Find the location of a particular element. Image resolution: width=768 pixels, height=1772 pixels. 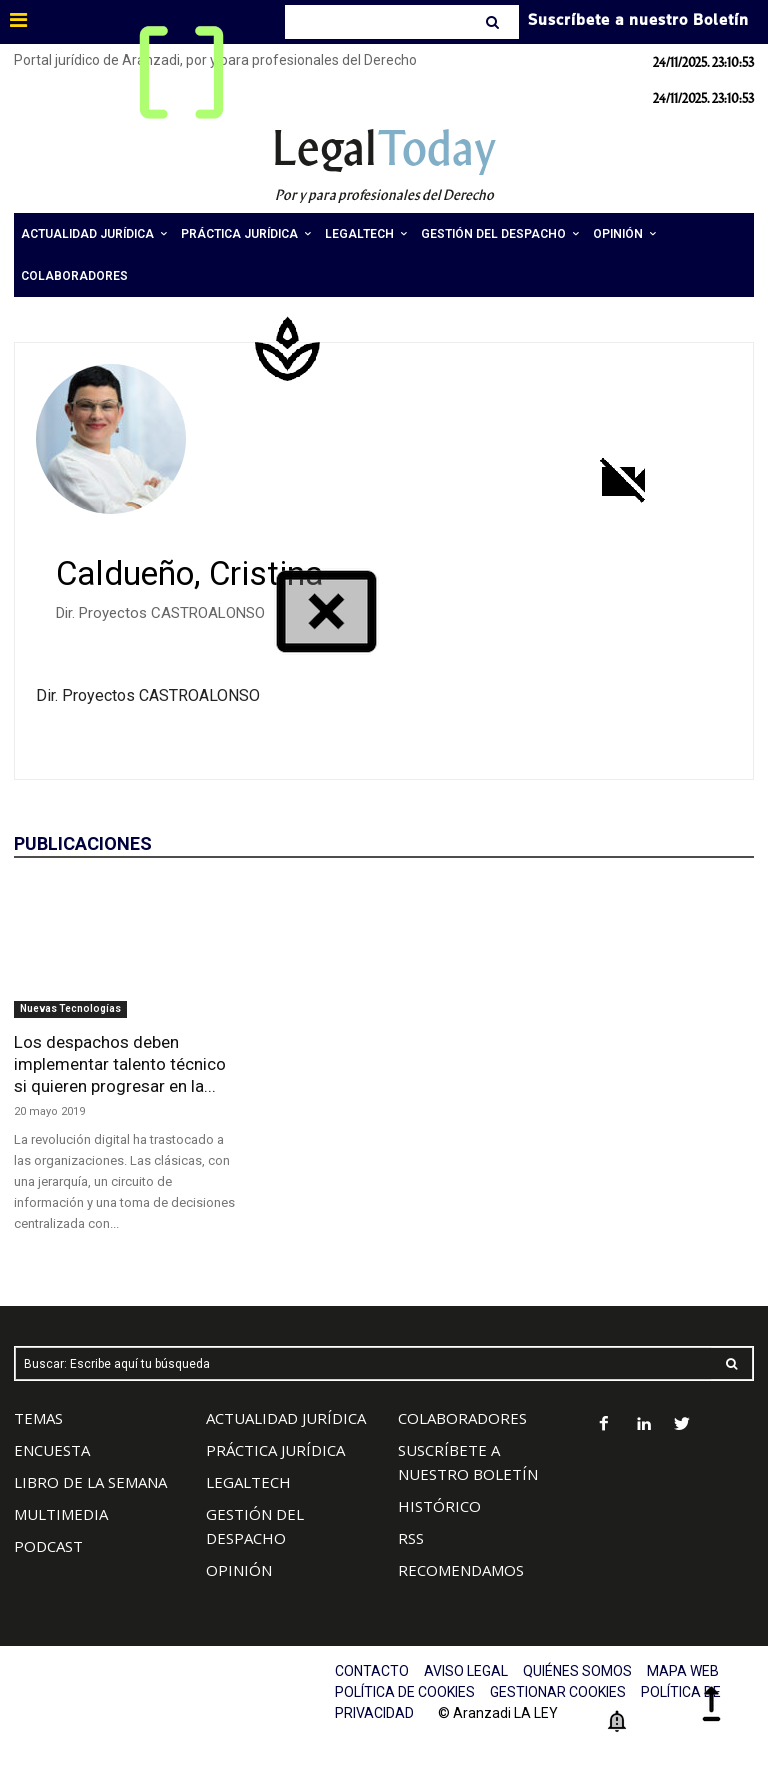

access spa or wellness features is located at coordinates (287, 348).